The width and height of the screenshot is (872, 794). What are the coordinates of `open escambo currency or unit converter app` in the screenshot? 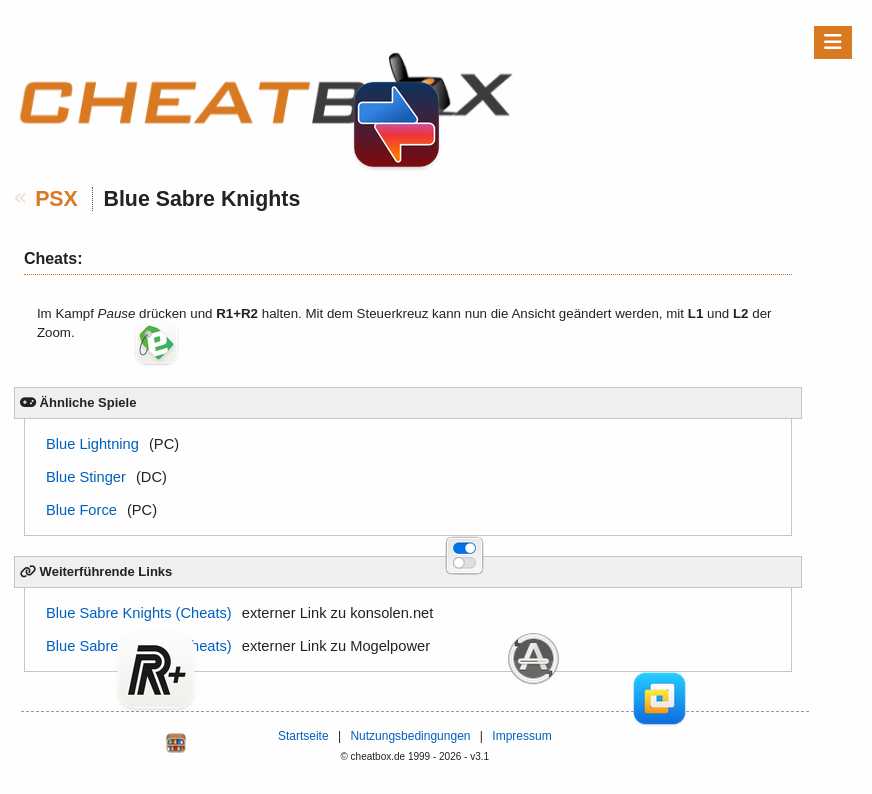 It's located at (396, 124).